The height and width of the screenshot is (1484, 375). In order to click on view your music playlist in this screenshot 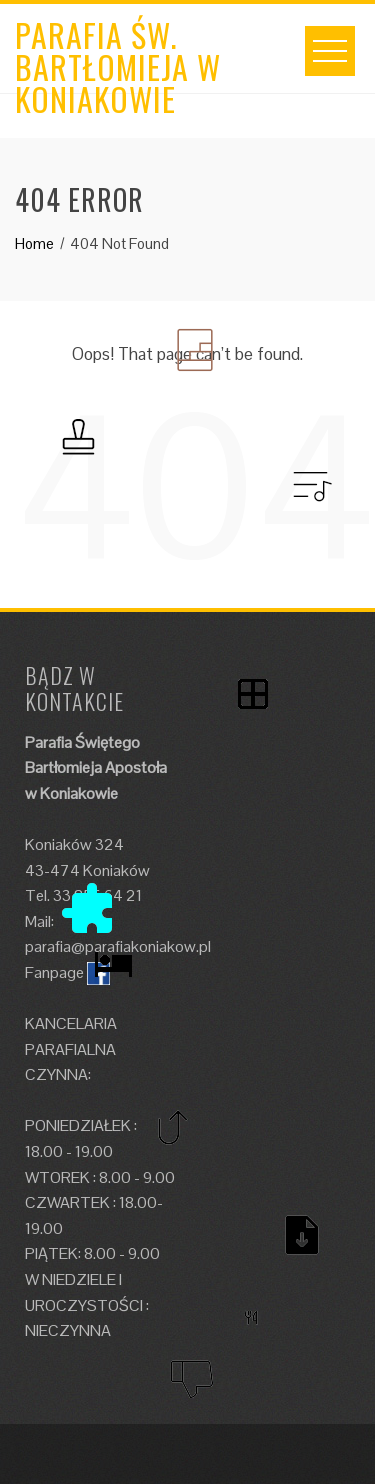, I will do `click(310, 484)`.